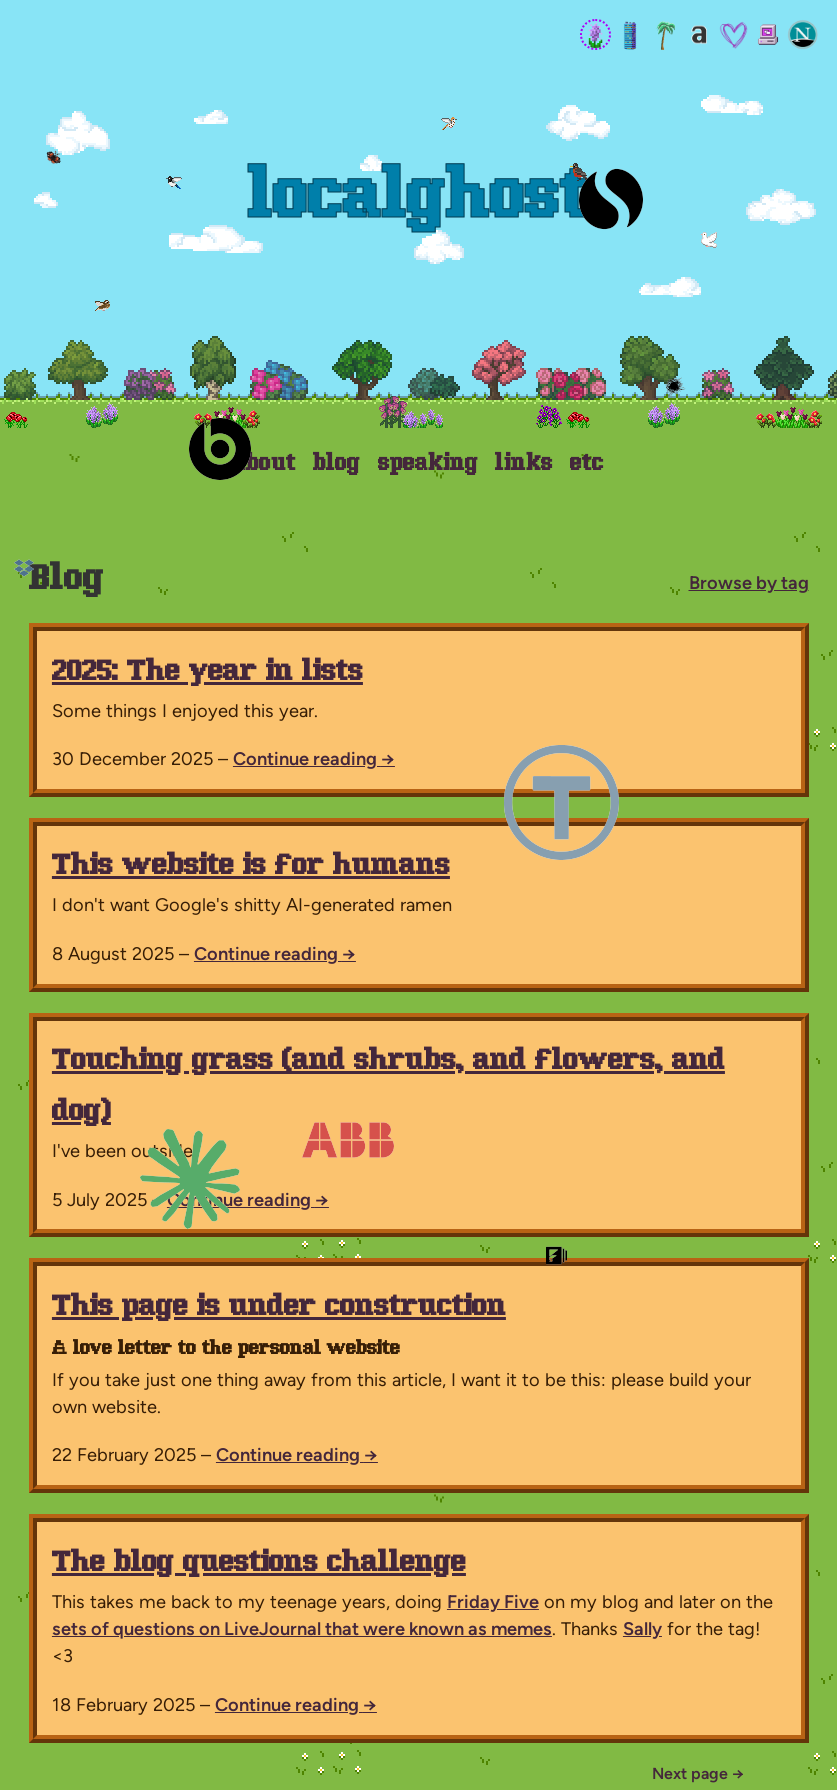 Image resolution: width=837 pixels, height=1790 pixels. I want to click on visit habr technology blog platform, so click(675, 387).